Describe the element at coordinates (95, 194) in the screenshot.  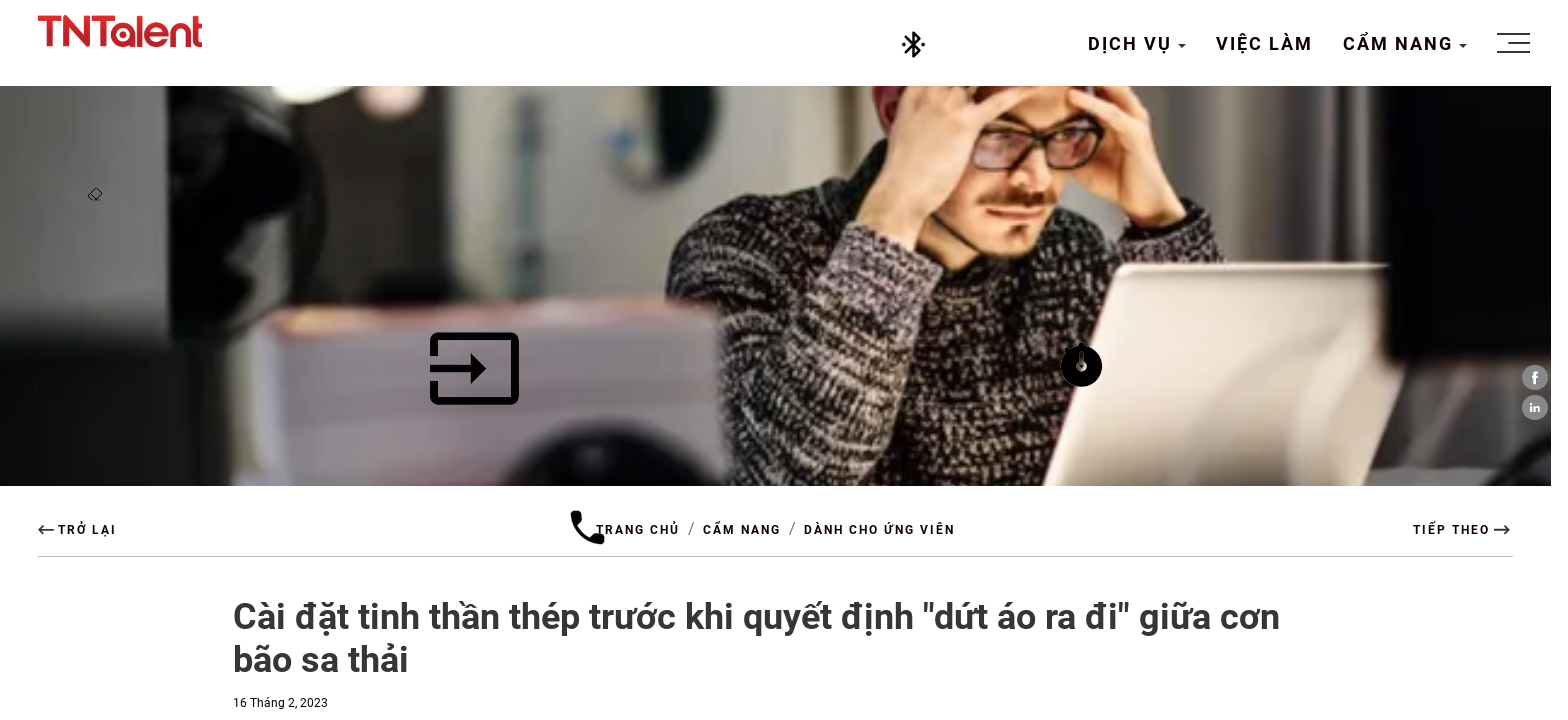
I see `erase or clear content` at that location.